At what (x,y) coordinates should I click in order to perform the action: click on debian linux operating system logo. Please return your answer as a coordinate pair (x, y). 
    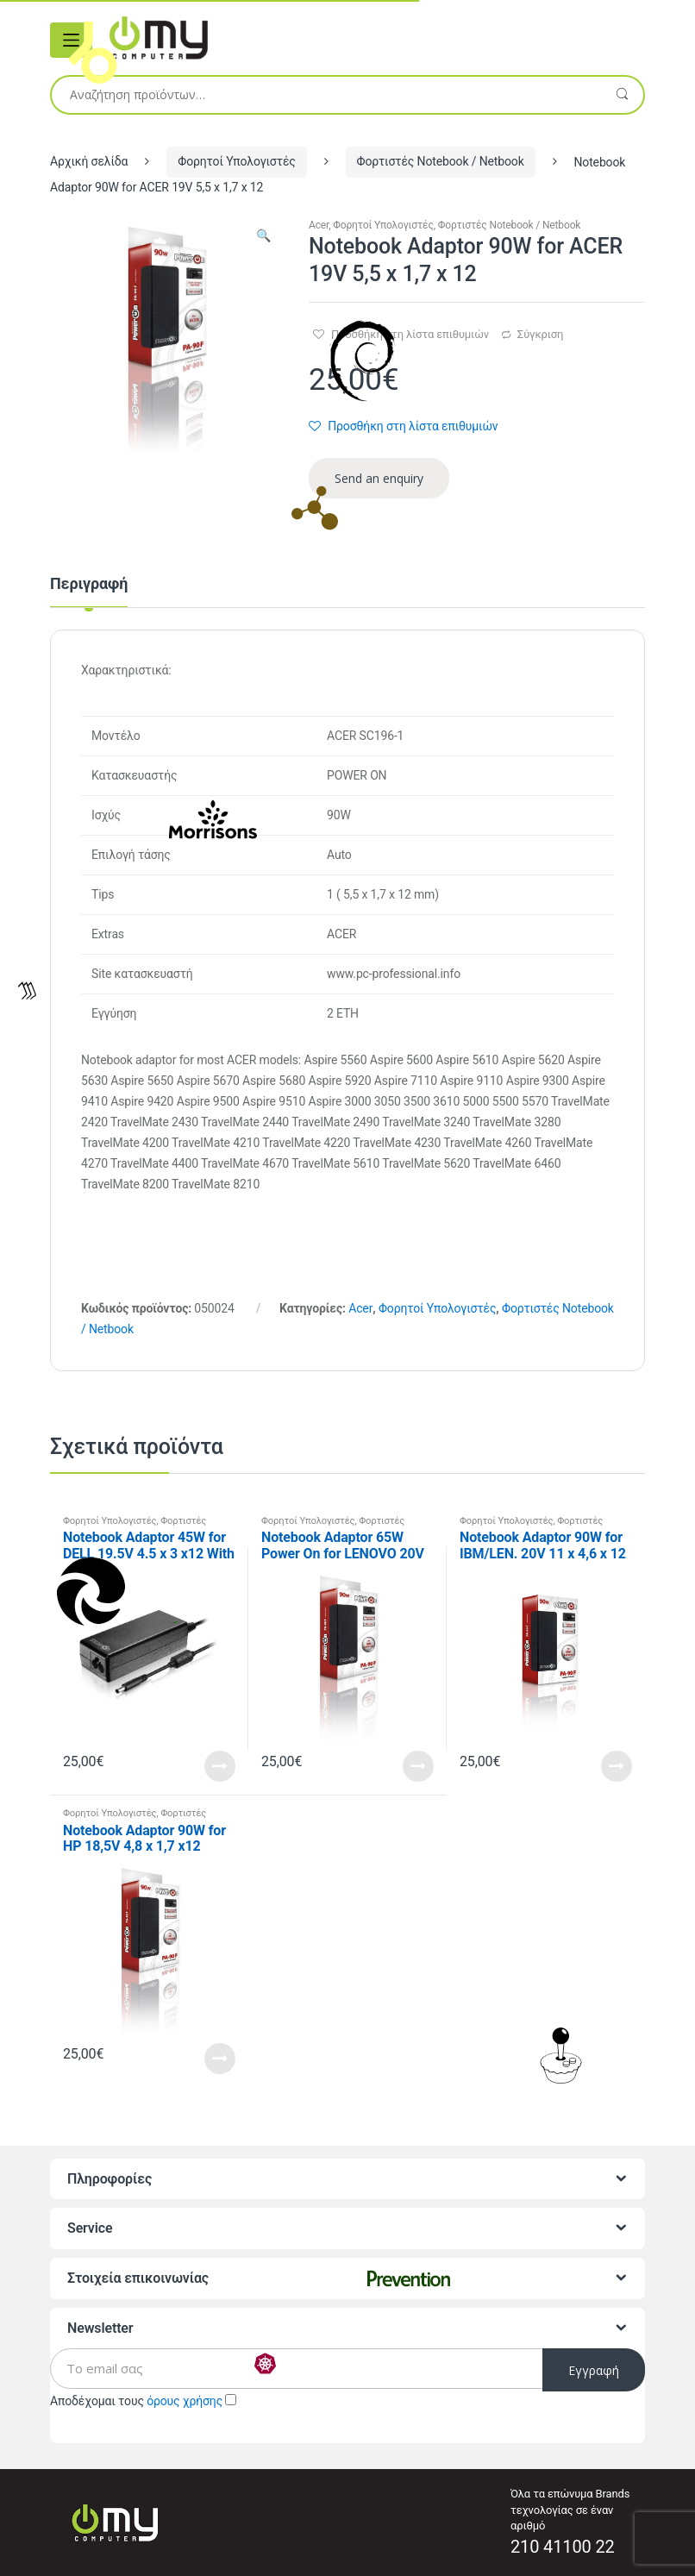
    Looking at the image, I should click on (362, 360).